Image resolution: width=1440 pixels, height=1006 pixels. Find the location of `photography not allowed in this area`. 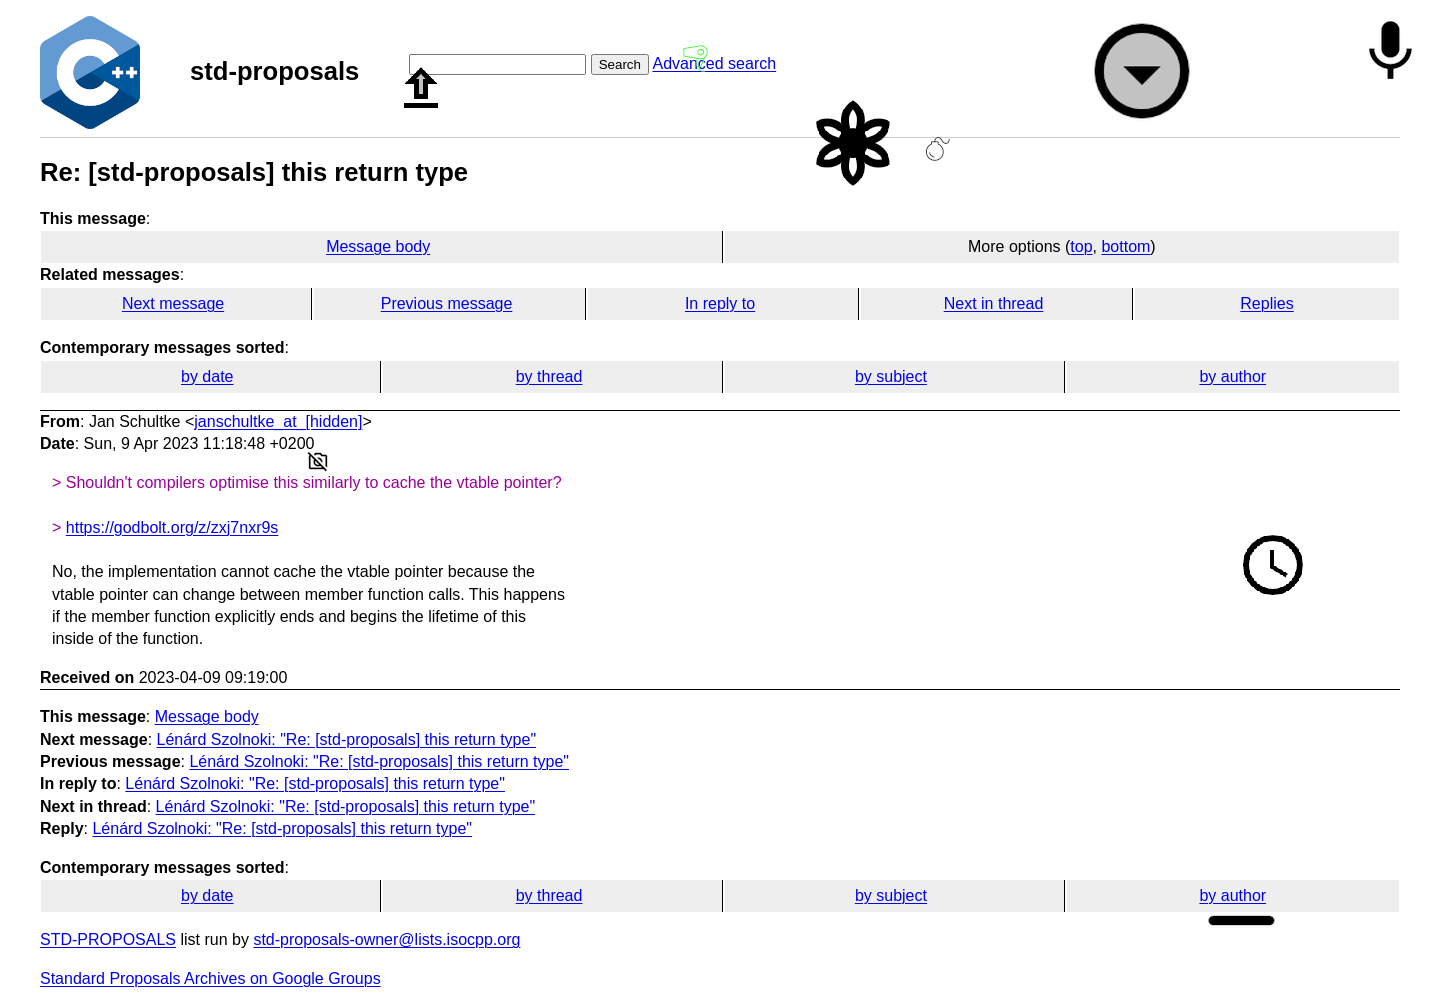

photography not allowed in this area is located at coordinates (318, 461).